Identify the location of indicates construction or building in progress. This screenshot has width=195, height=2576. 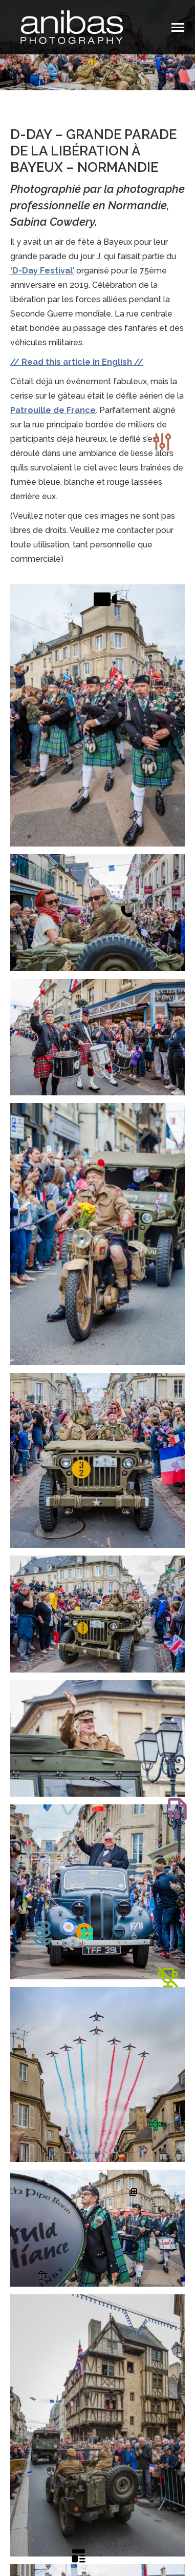
(42, 2275).